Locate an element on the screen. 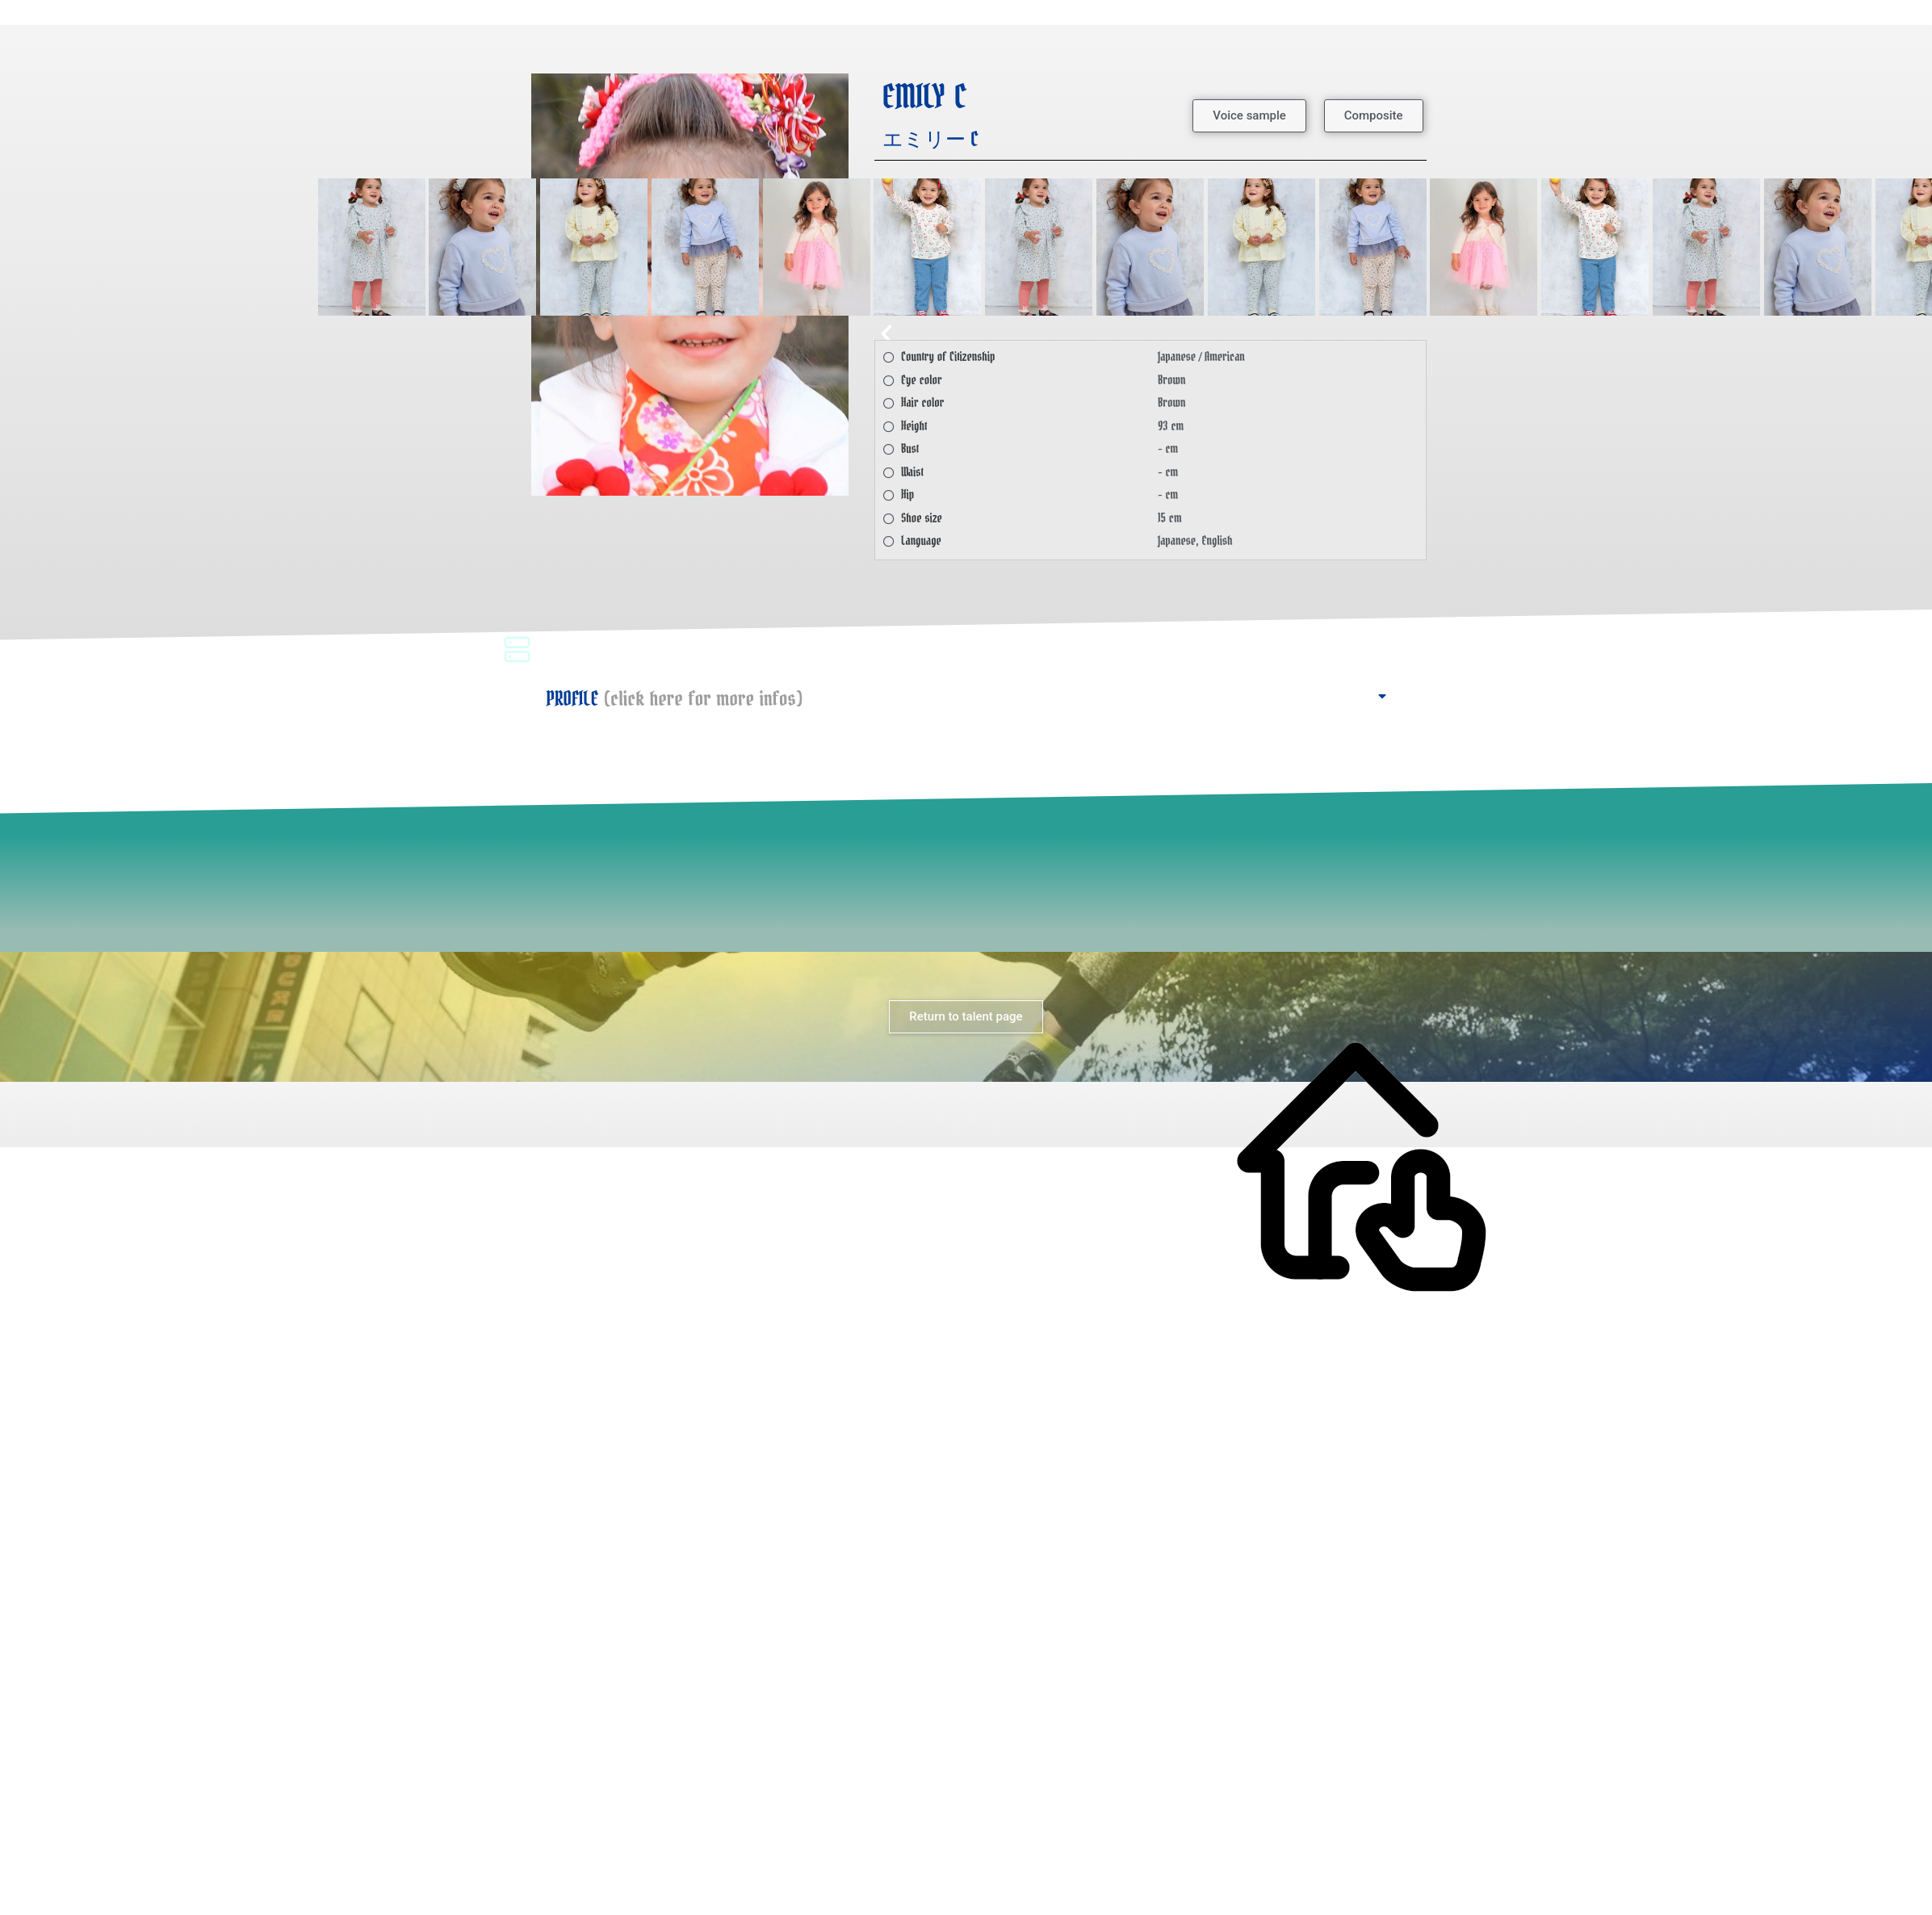 The width and height of the screenshot is (1932, 1915). access server settings or status is located at coordinates (517, 649).